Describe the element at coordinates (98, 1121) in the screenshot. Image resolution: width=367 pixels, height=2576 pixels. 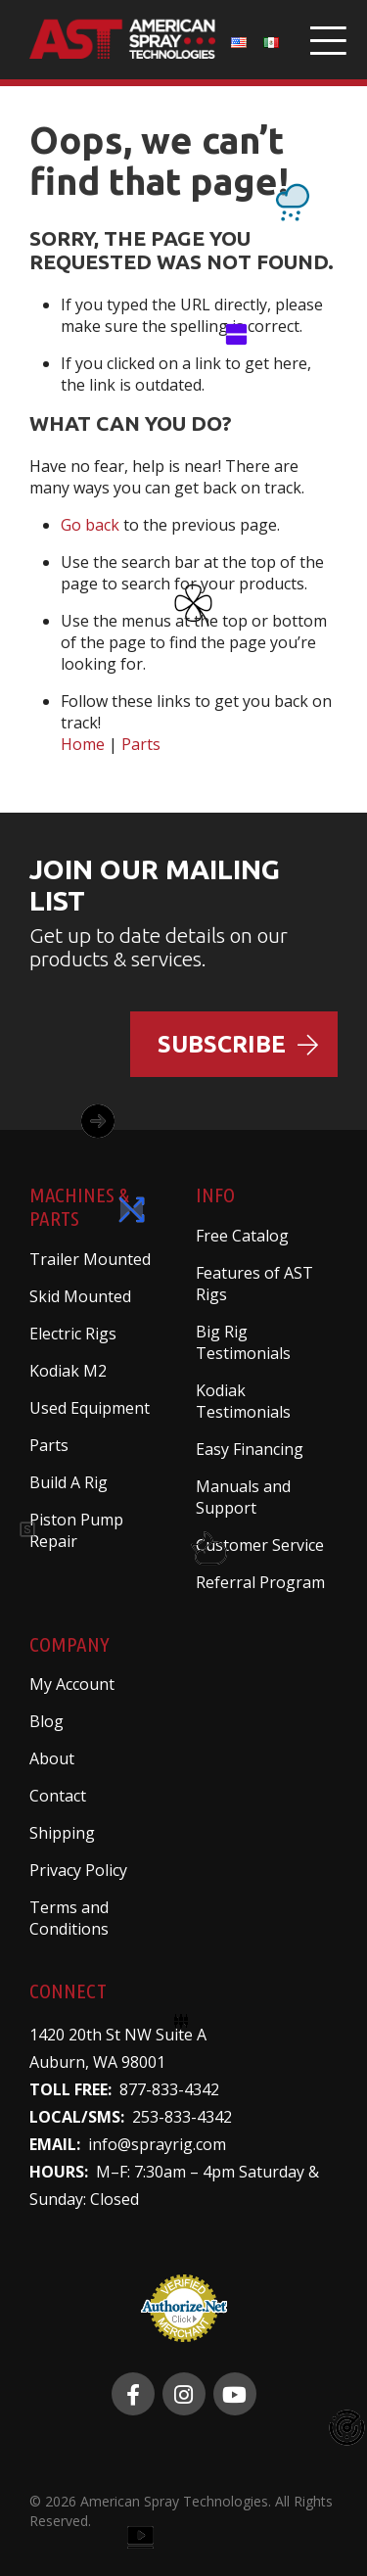
I see `proceed to the next step` at that location.